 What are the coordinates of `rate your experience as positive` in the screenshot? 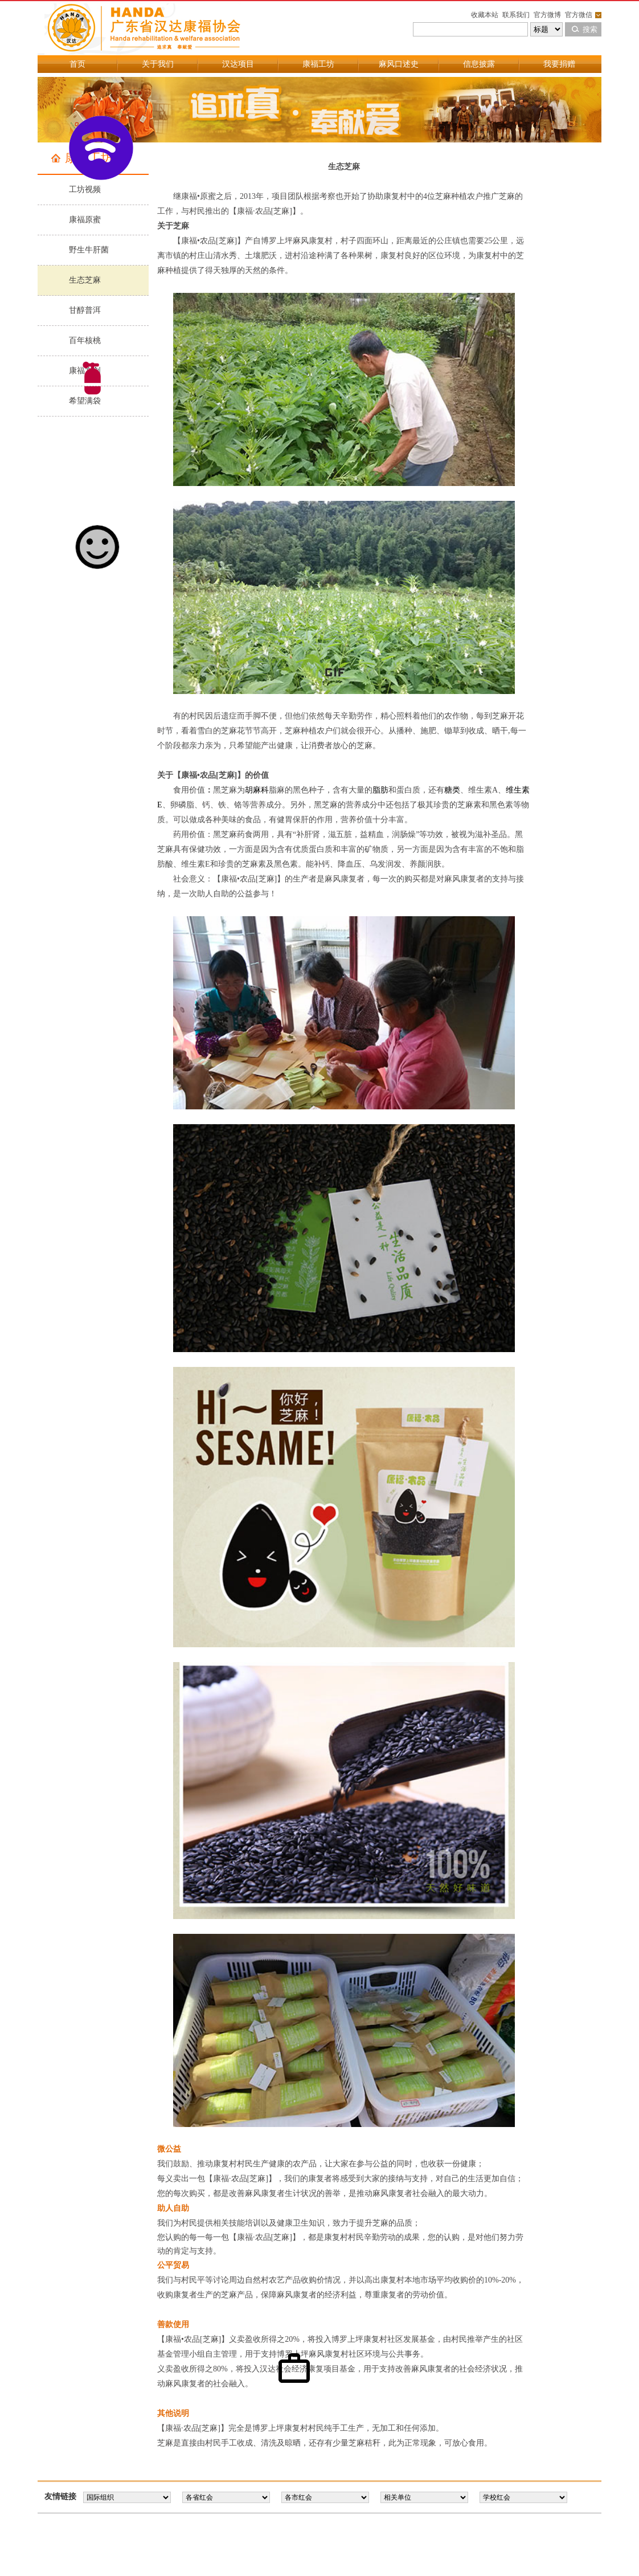 It's located at (97, 547).